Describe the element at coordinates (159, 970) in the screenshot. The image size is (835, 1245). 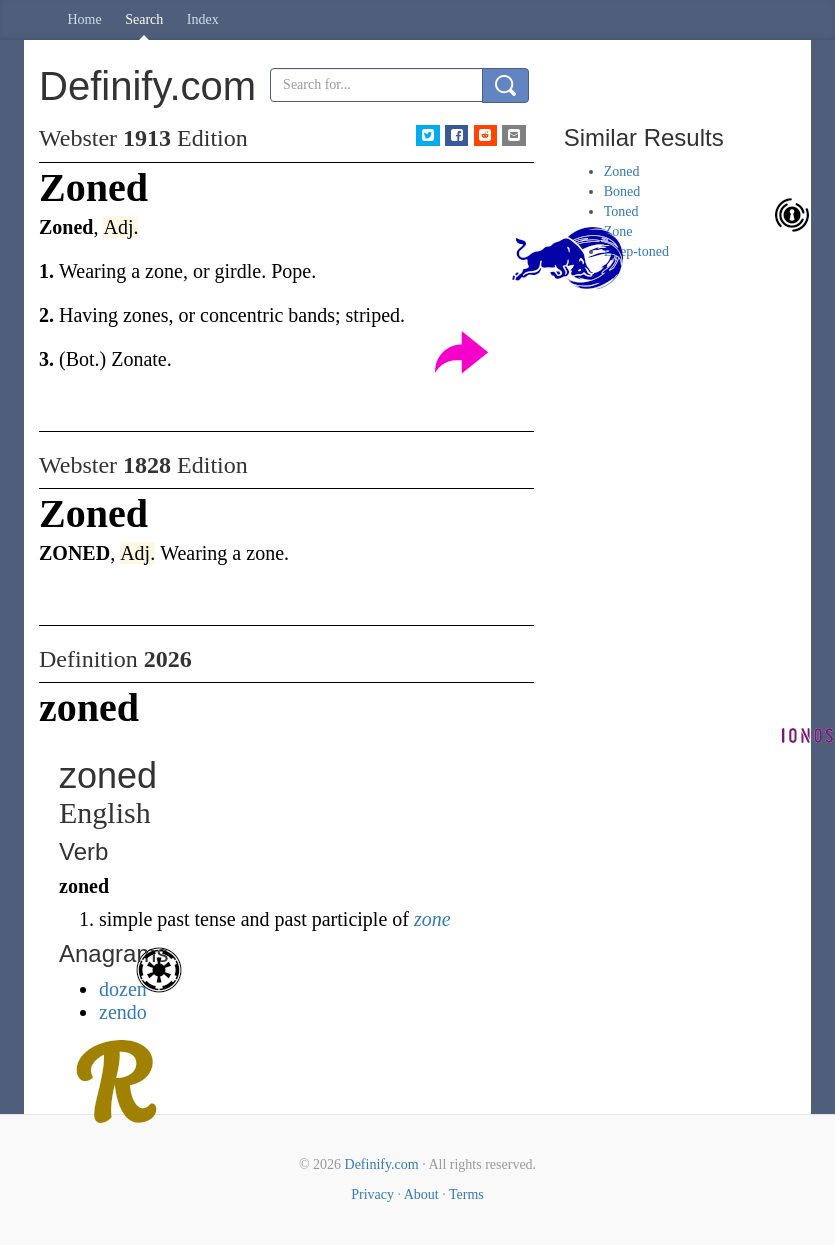
I see `the Galactic Empire logo from Star Wars` at that location.